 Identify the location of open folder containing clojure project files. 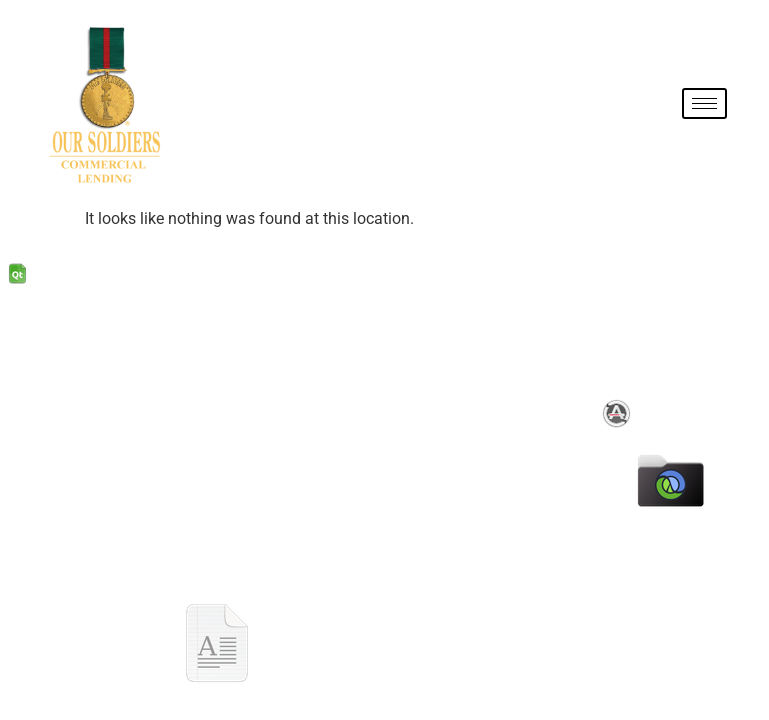
(670, 482).